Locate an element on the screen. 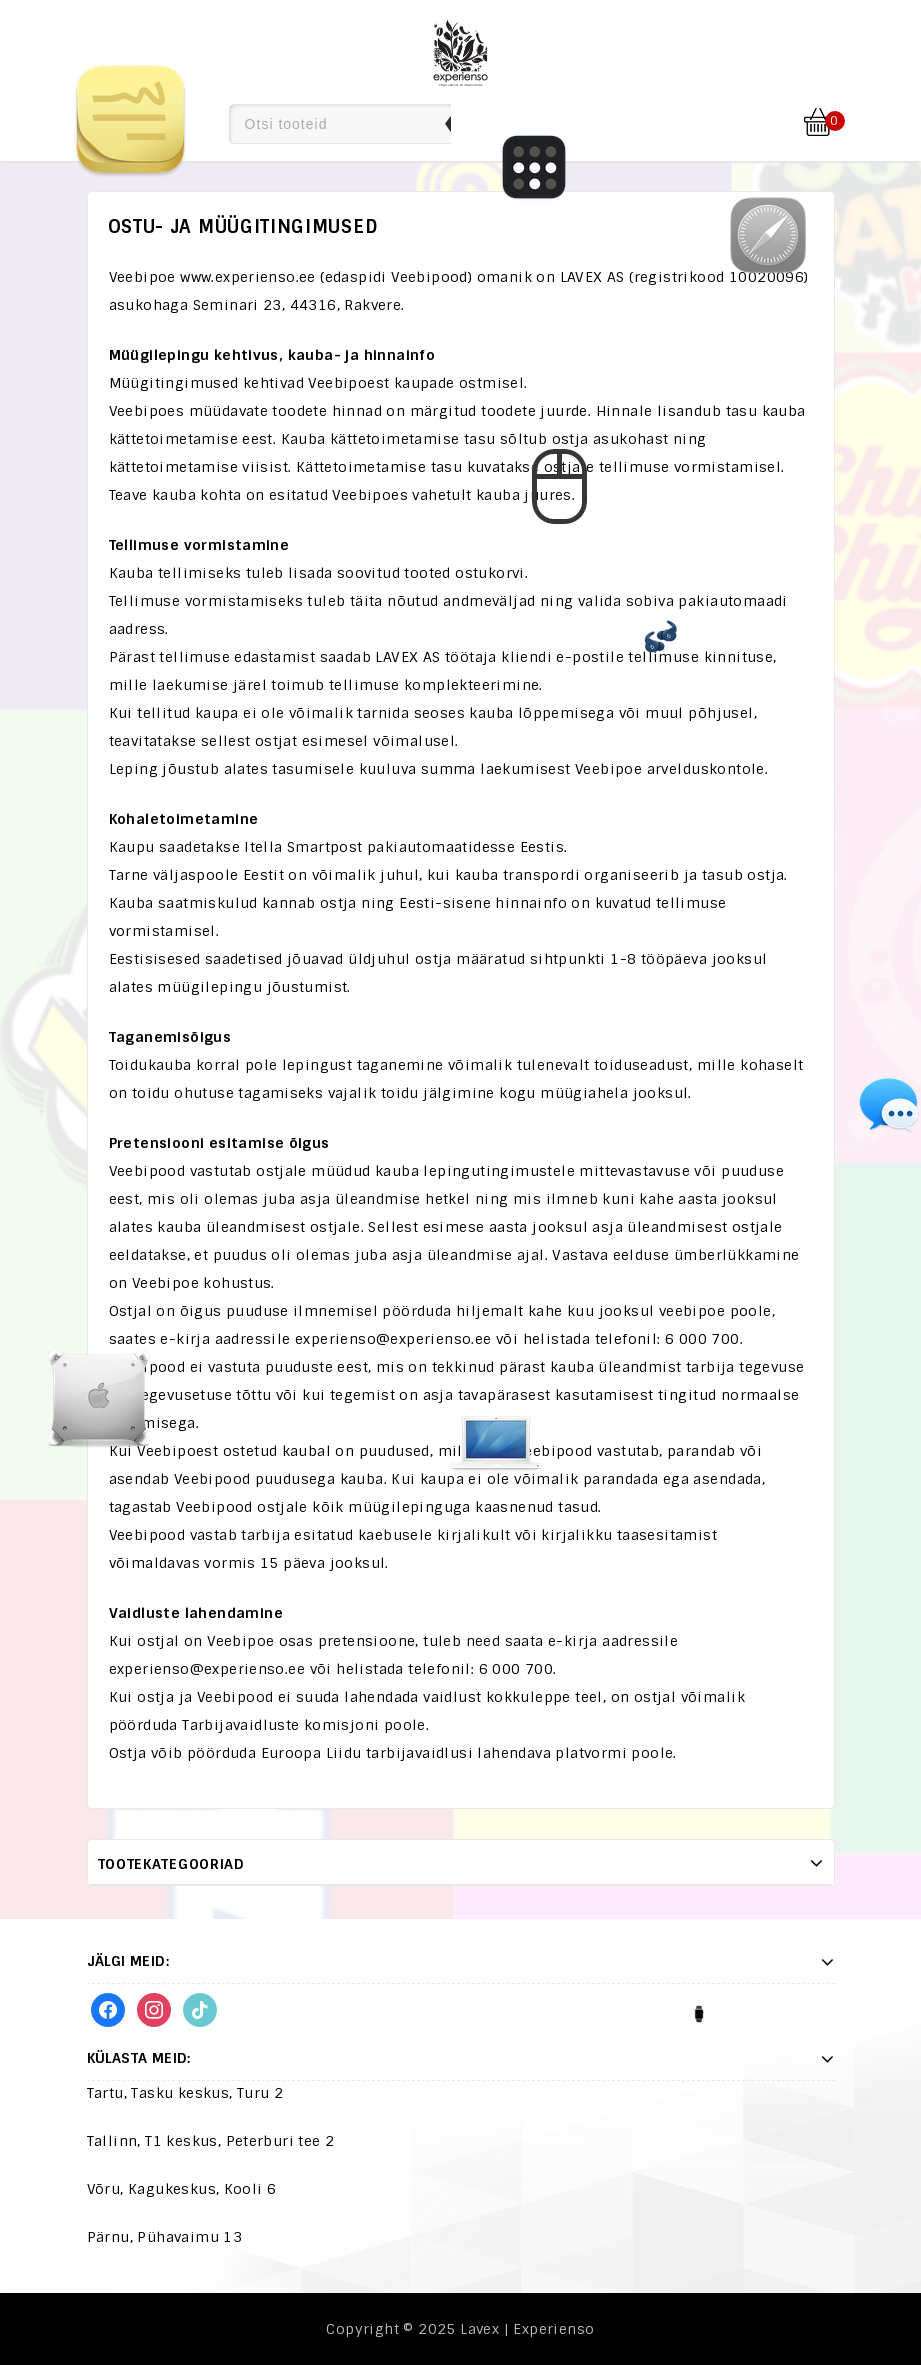 Image resolution: width=921 pixels, height=2365 pixels. beats fit pro wireless earbuds in tidal blue is located at coordinates (660, 636).